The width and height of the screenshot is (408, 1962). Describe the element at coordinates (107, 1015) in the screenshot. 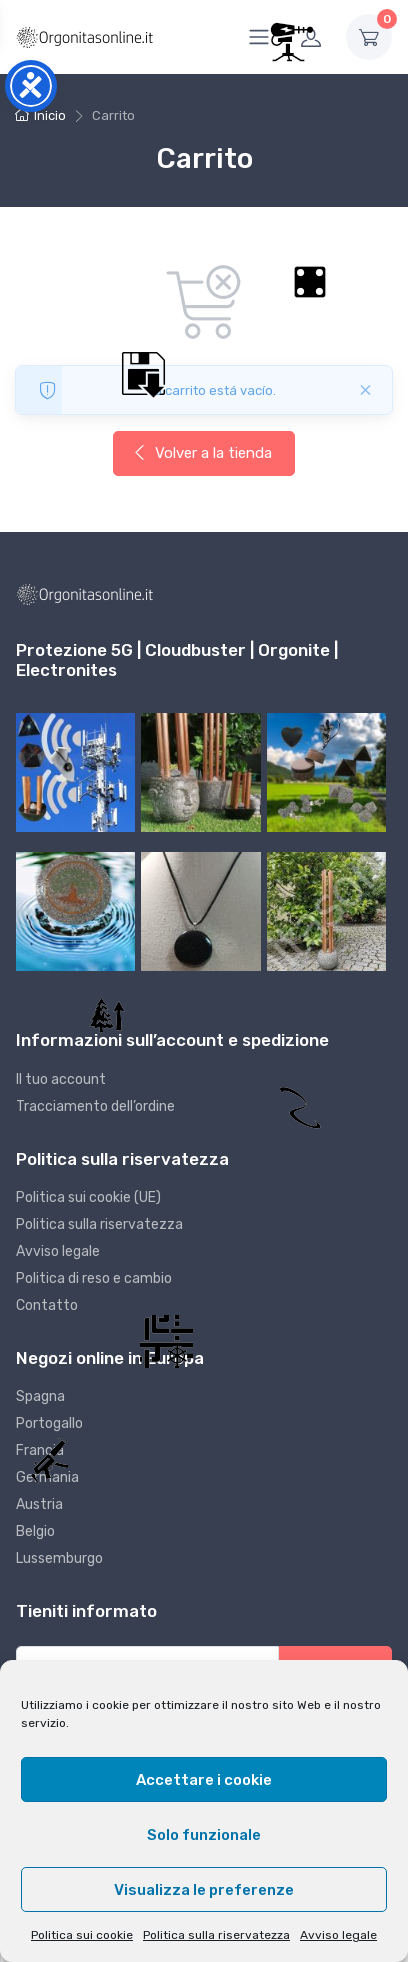

I see `track your forest or tree growth progress` at that location.